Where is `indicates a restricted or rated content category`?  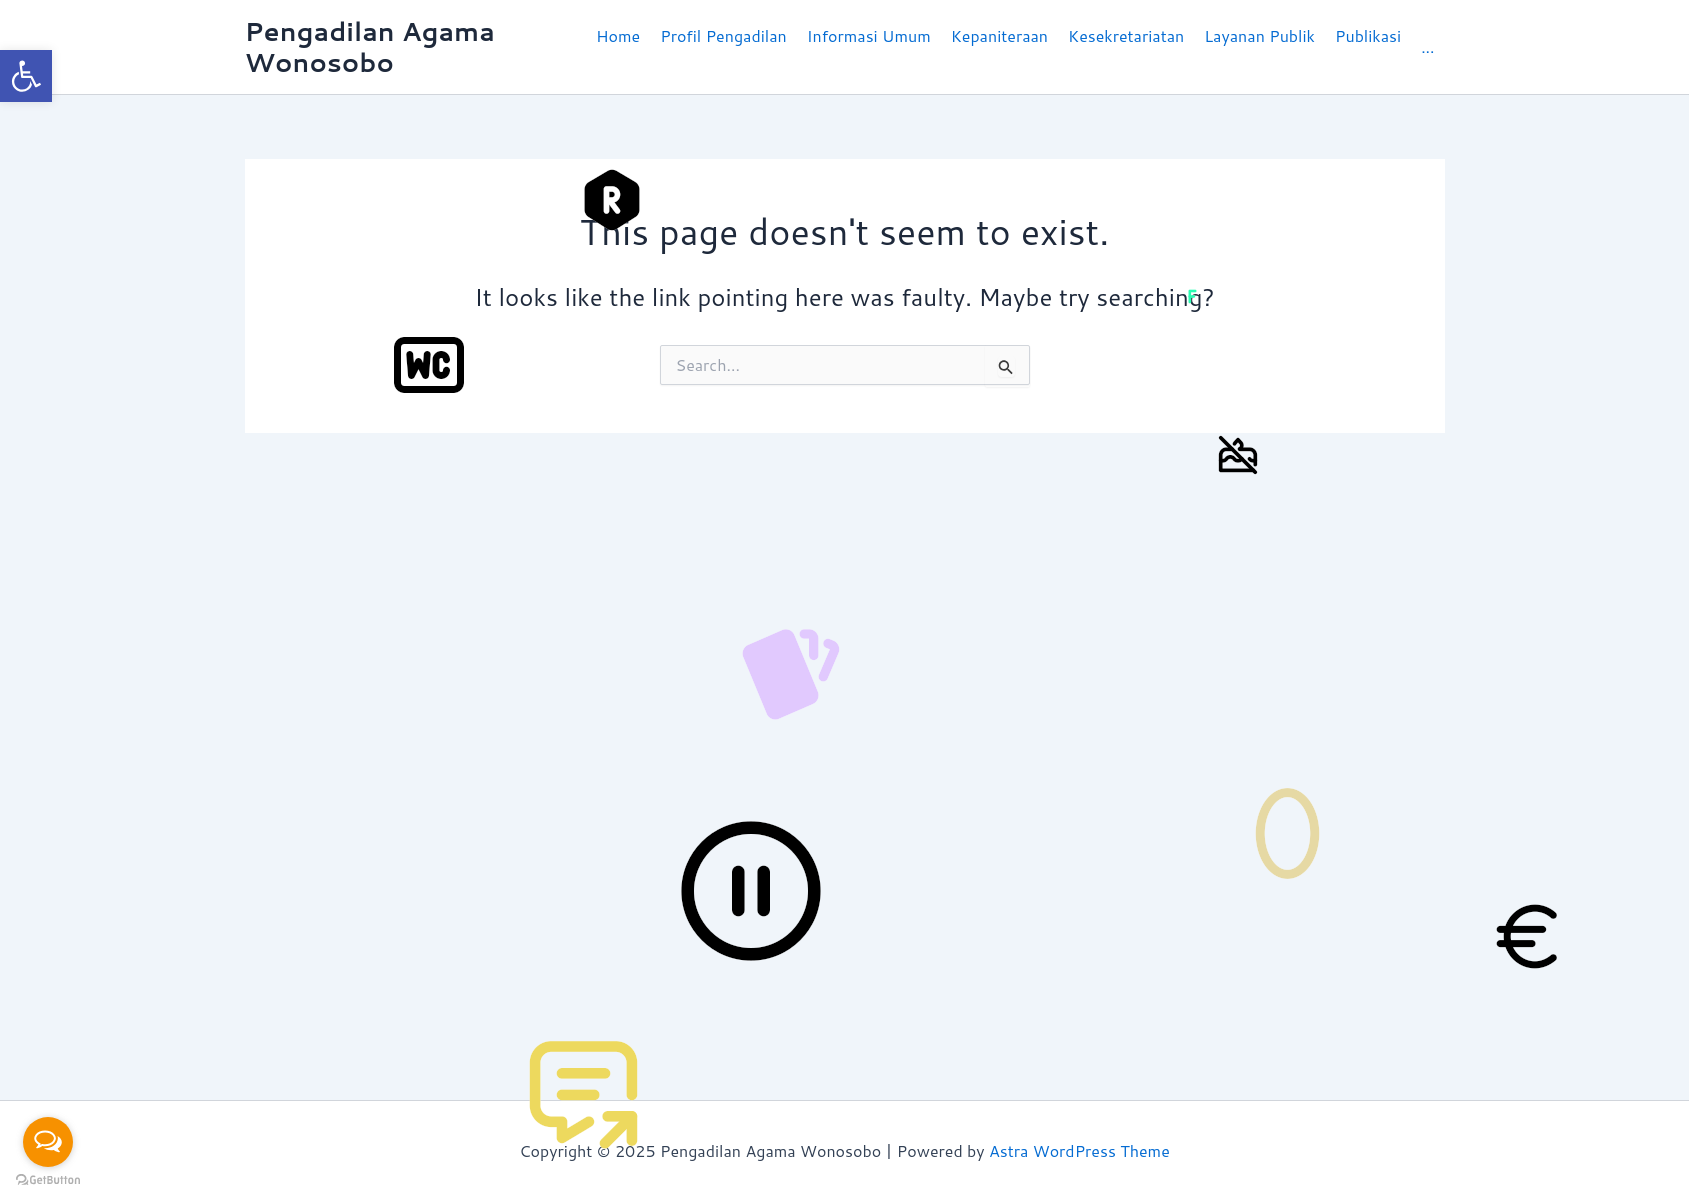
indicates a restricted or rated content category is located at coordinates (612, 200).